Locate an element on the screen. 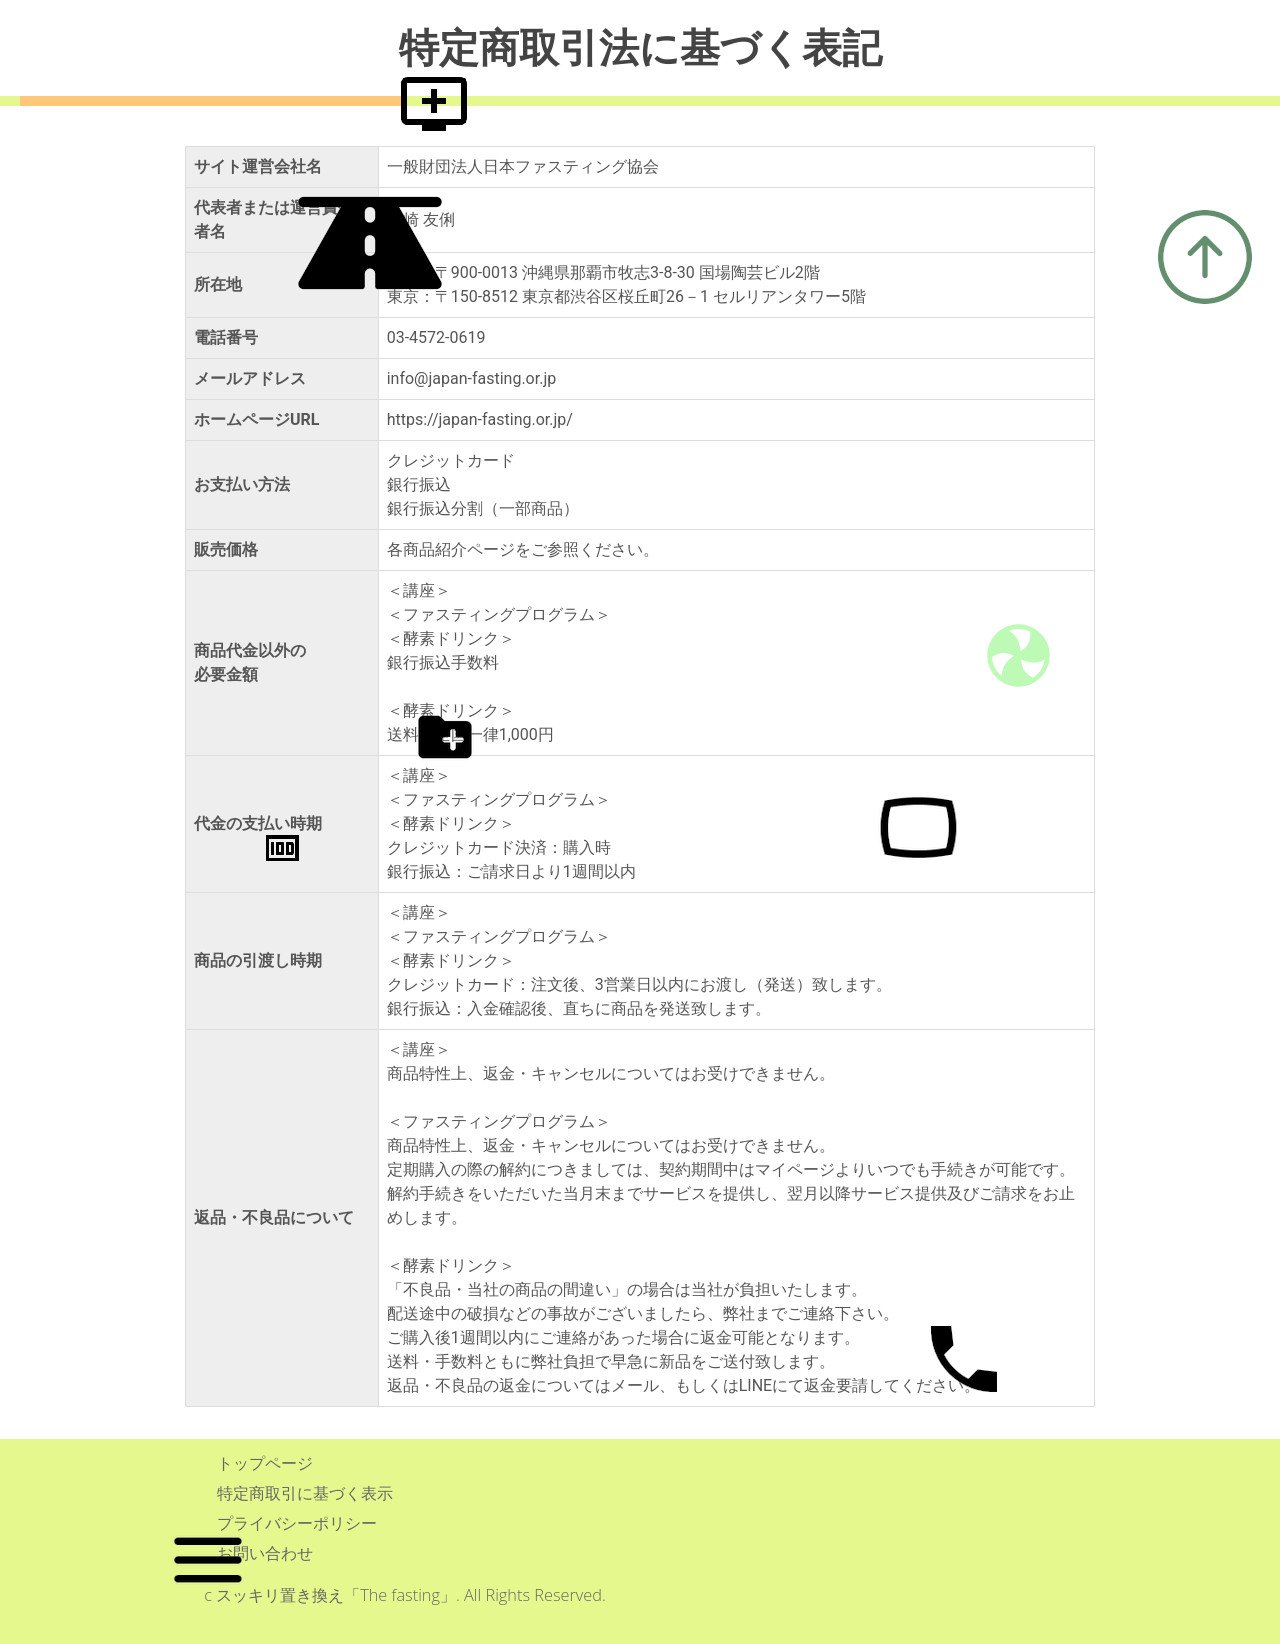 Image resolution: width=1280 pixels, height=1644 pixels. create a new folder is located at coordinates (445, 737).